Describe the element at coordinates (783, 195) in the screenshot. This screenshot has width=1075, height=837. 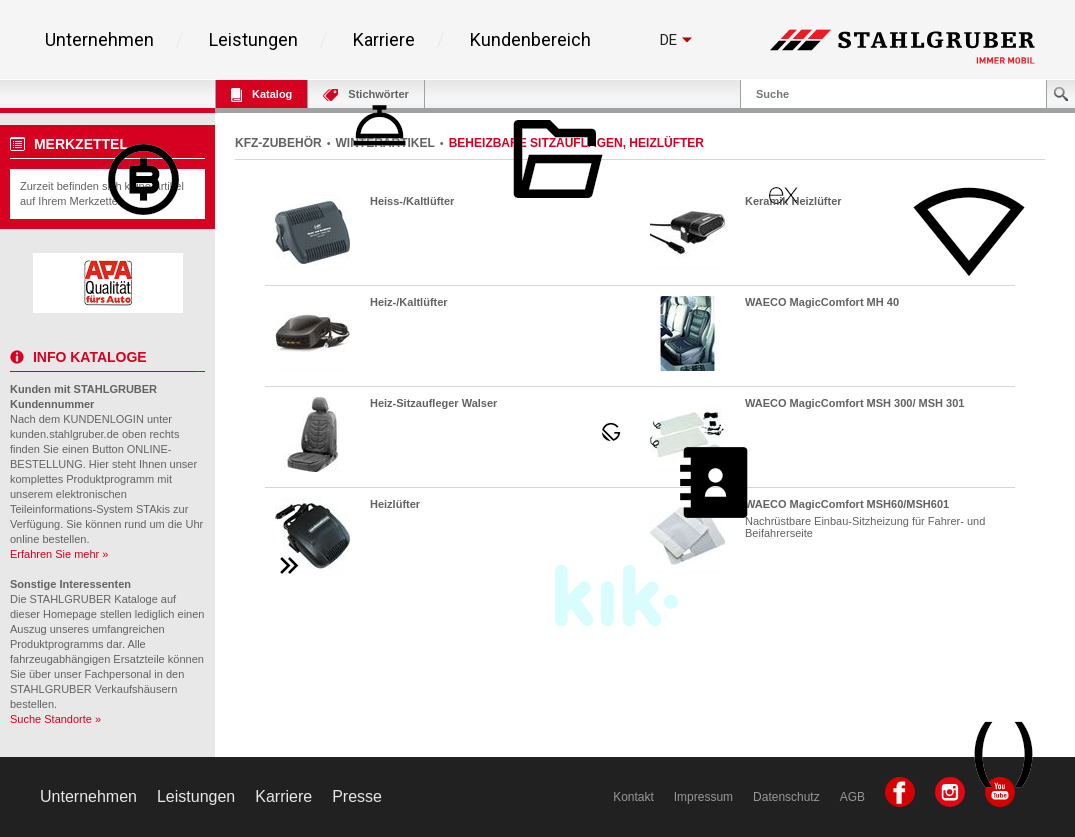
I see `express.js framework logo` at that location.